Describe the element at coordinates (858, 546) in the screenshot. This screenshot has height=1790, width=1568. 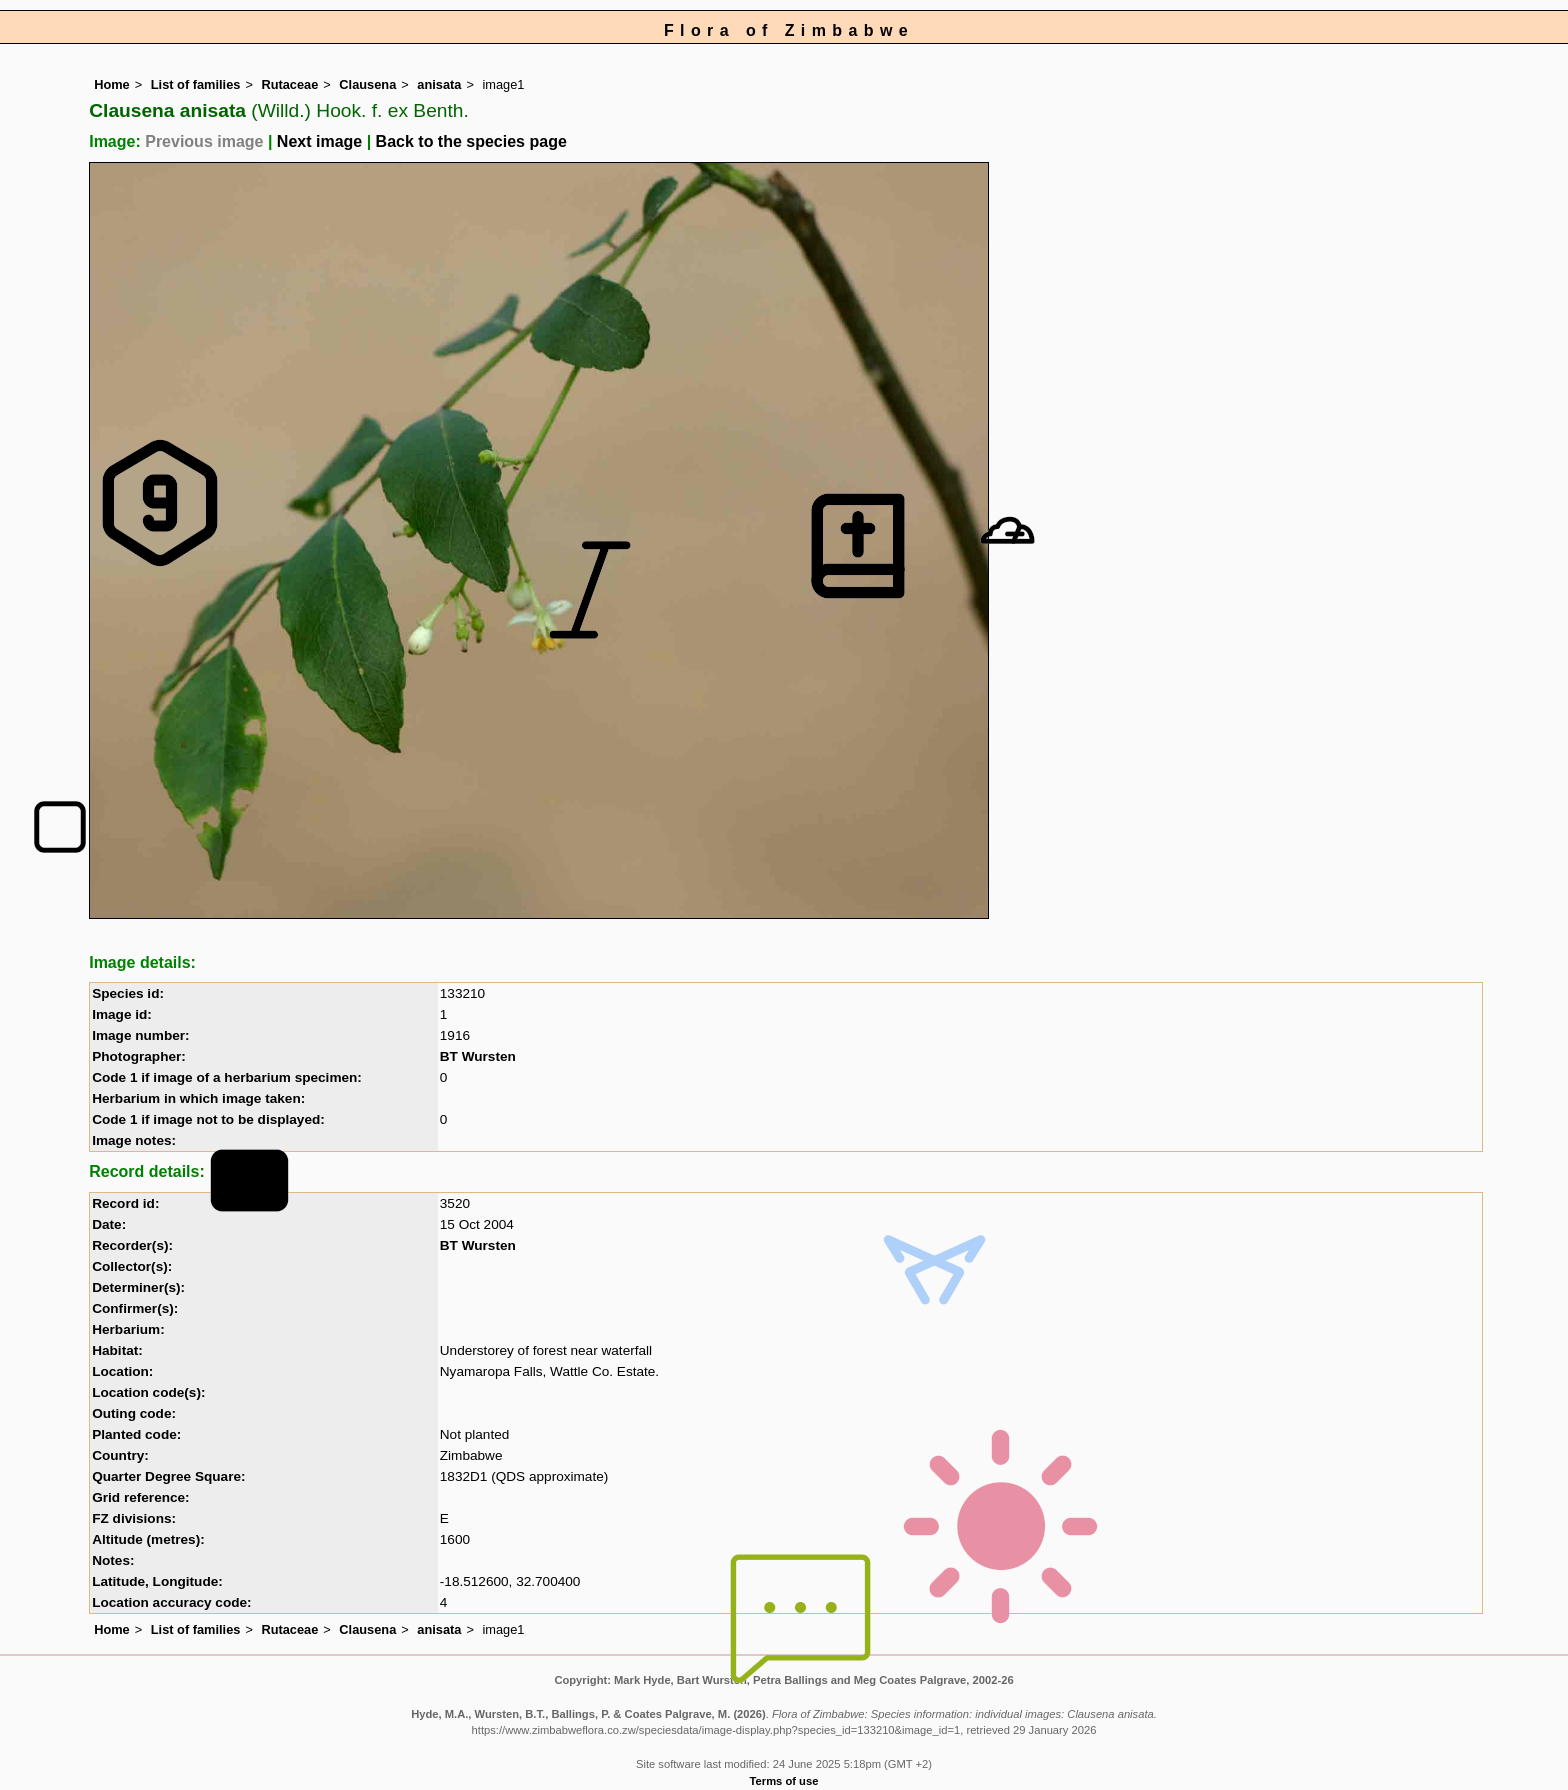
I see `access religious texts or scriptures` at that location.